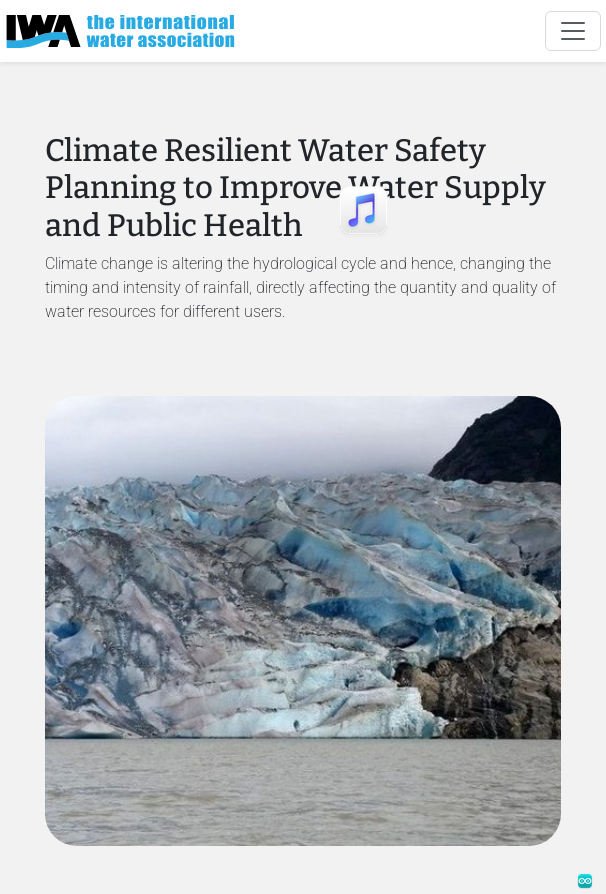 This screenshot has height=894, width=606. I want to click on open cantata music player, so click(363, 210).